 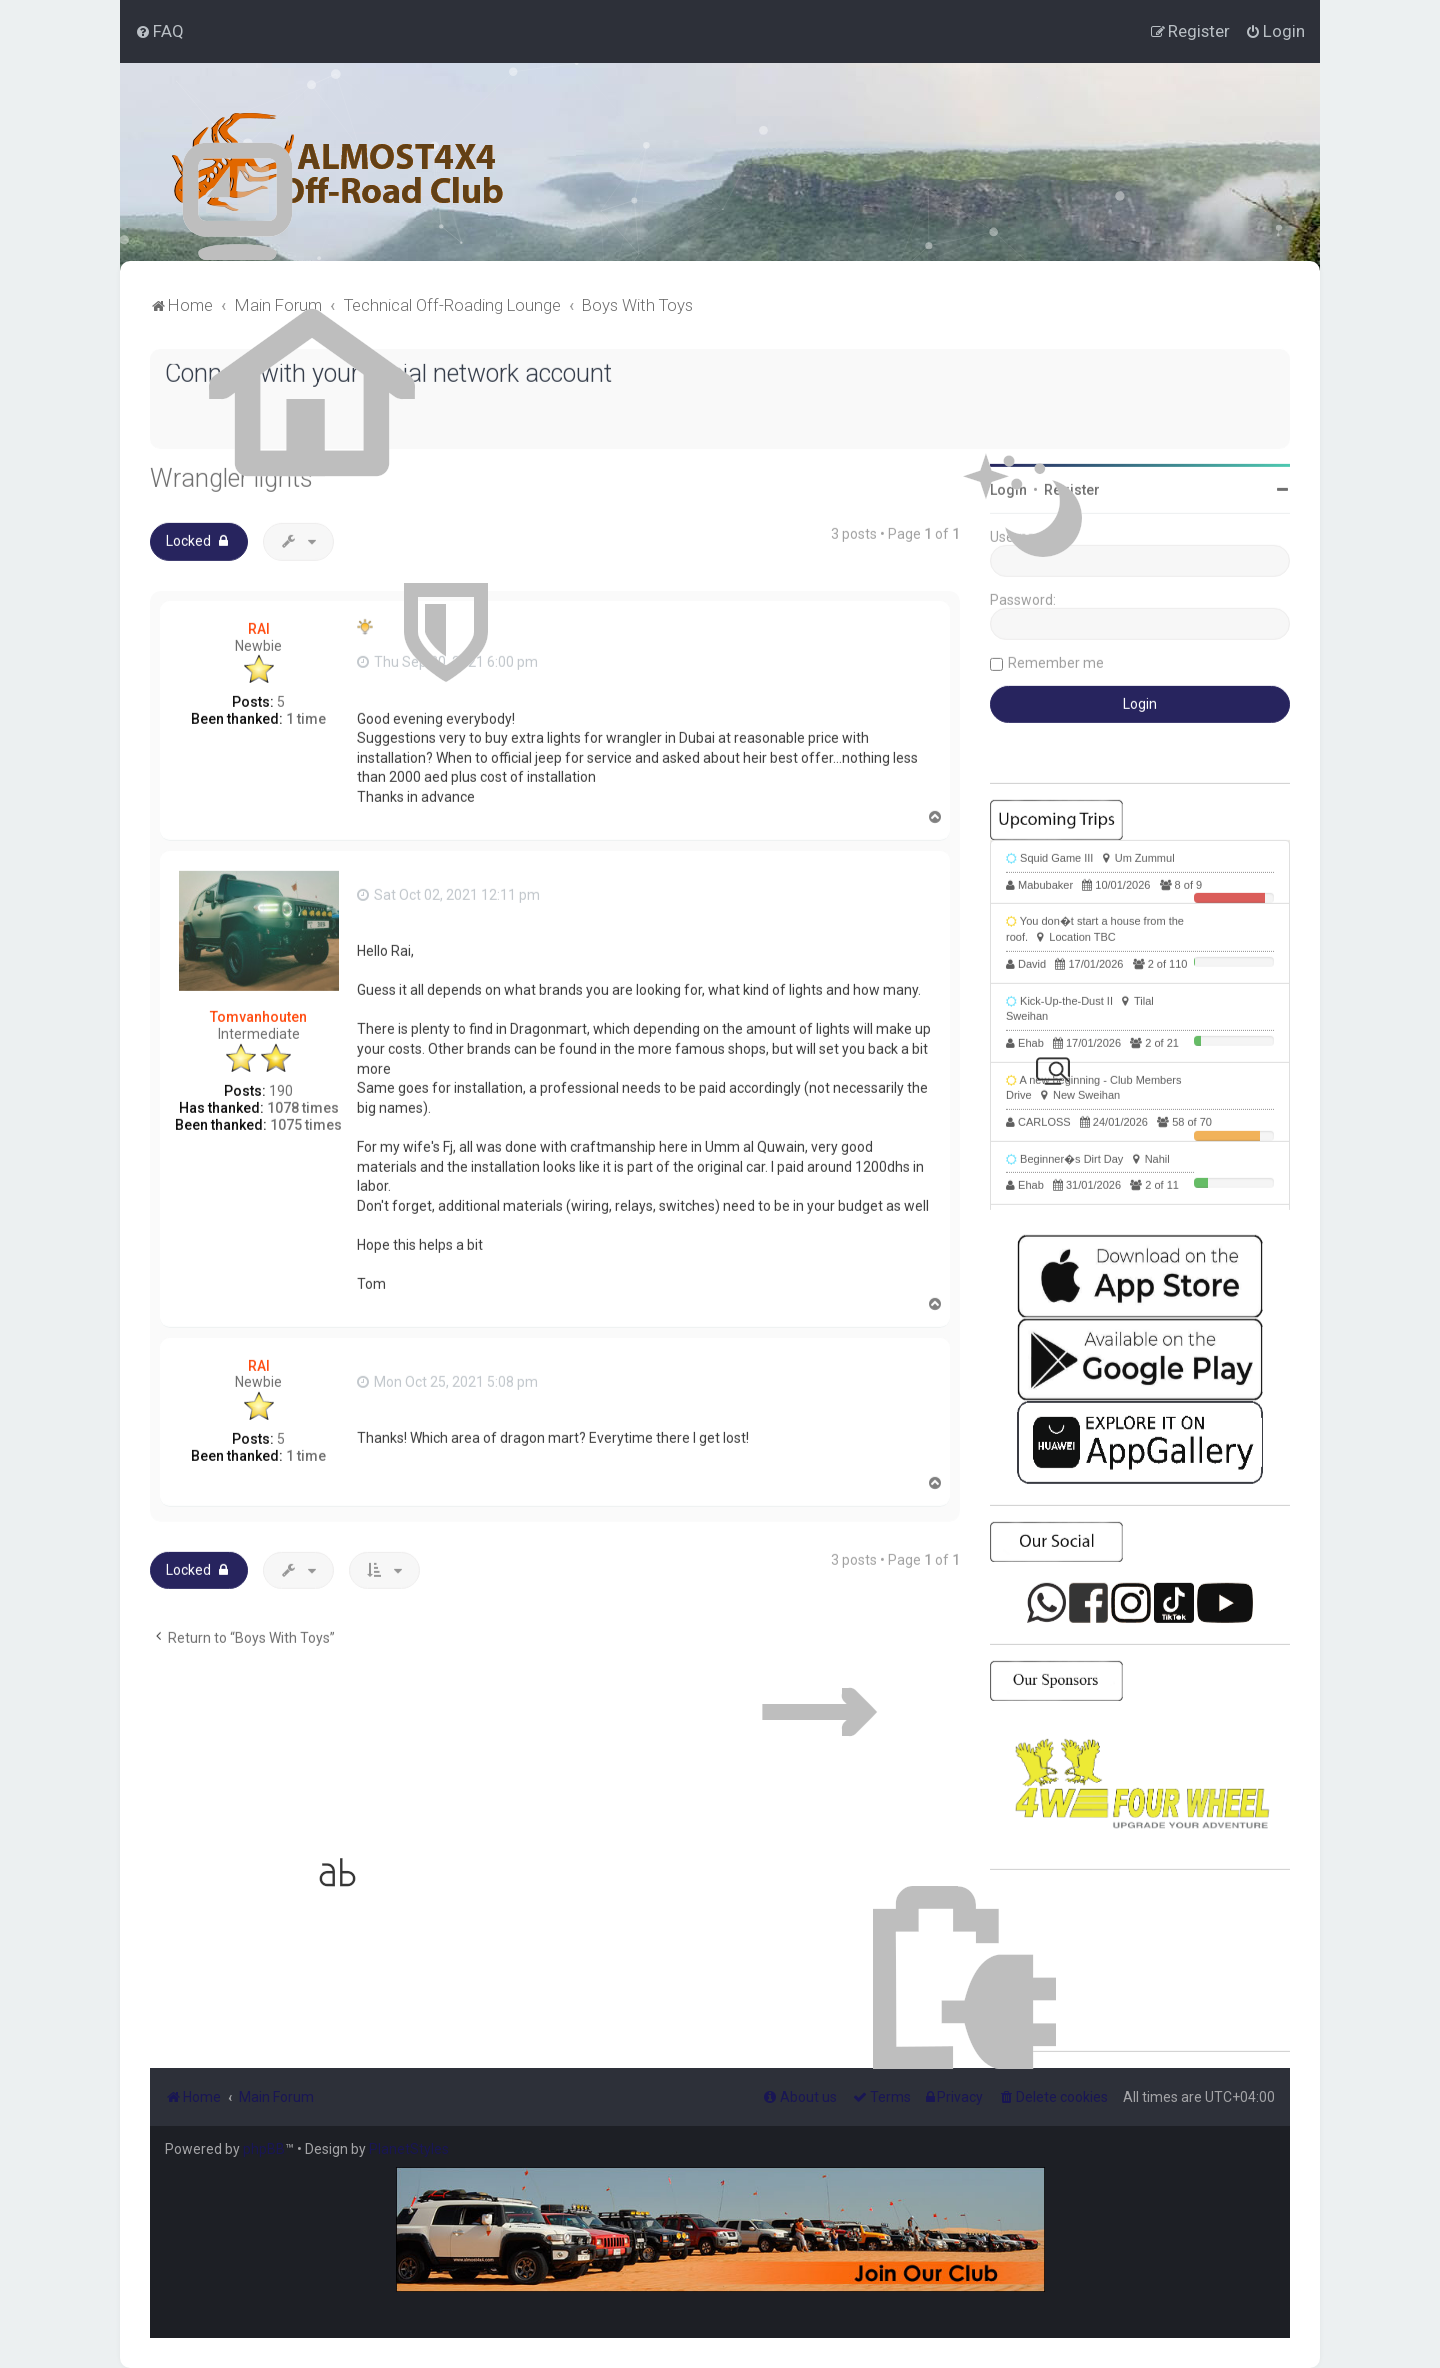 I want to click on navigate to home screen or directory, so click(x=312, y=399).